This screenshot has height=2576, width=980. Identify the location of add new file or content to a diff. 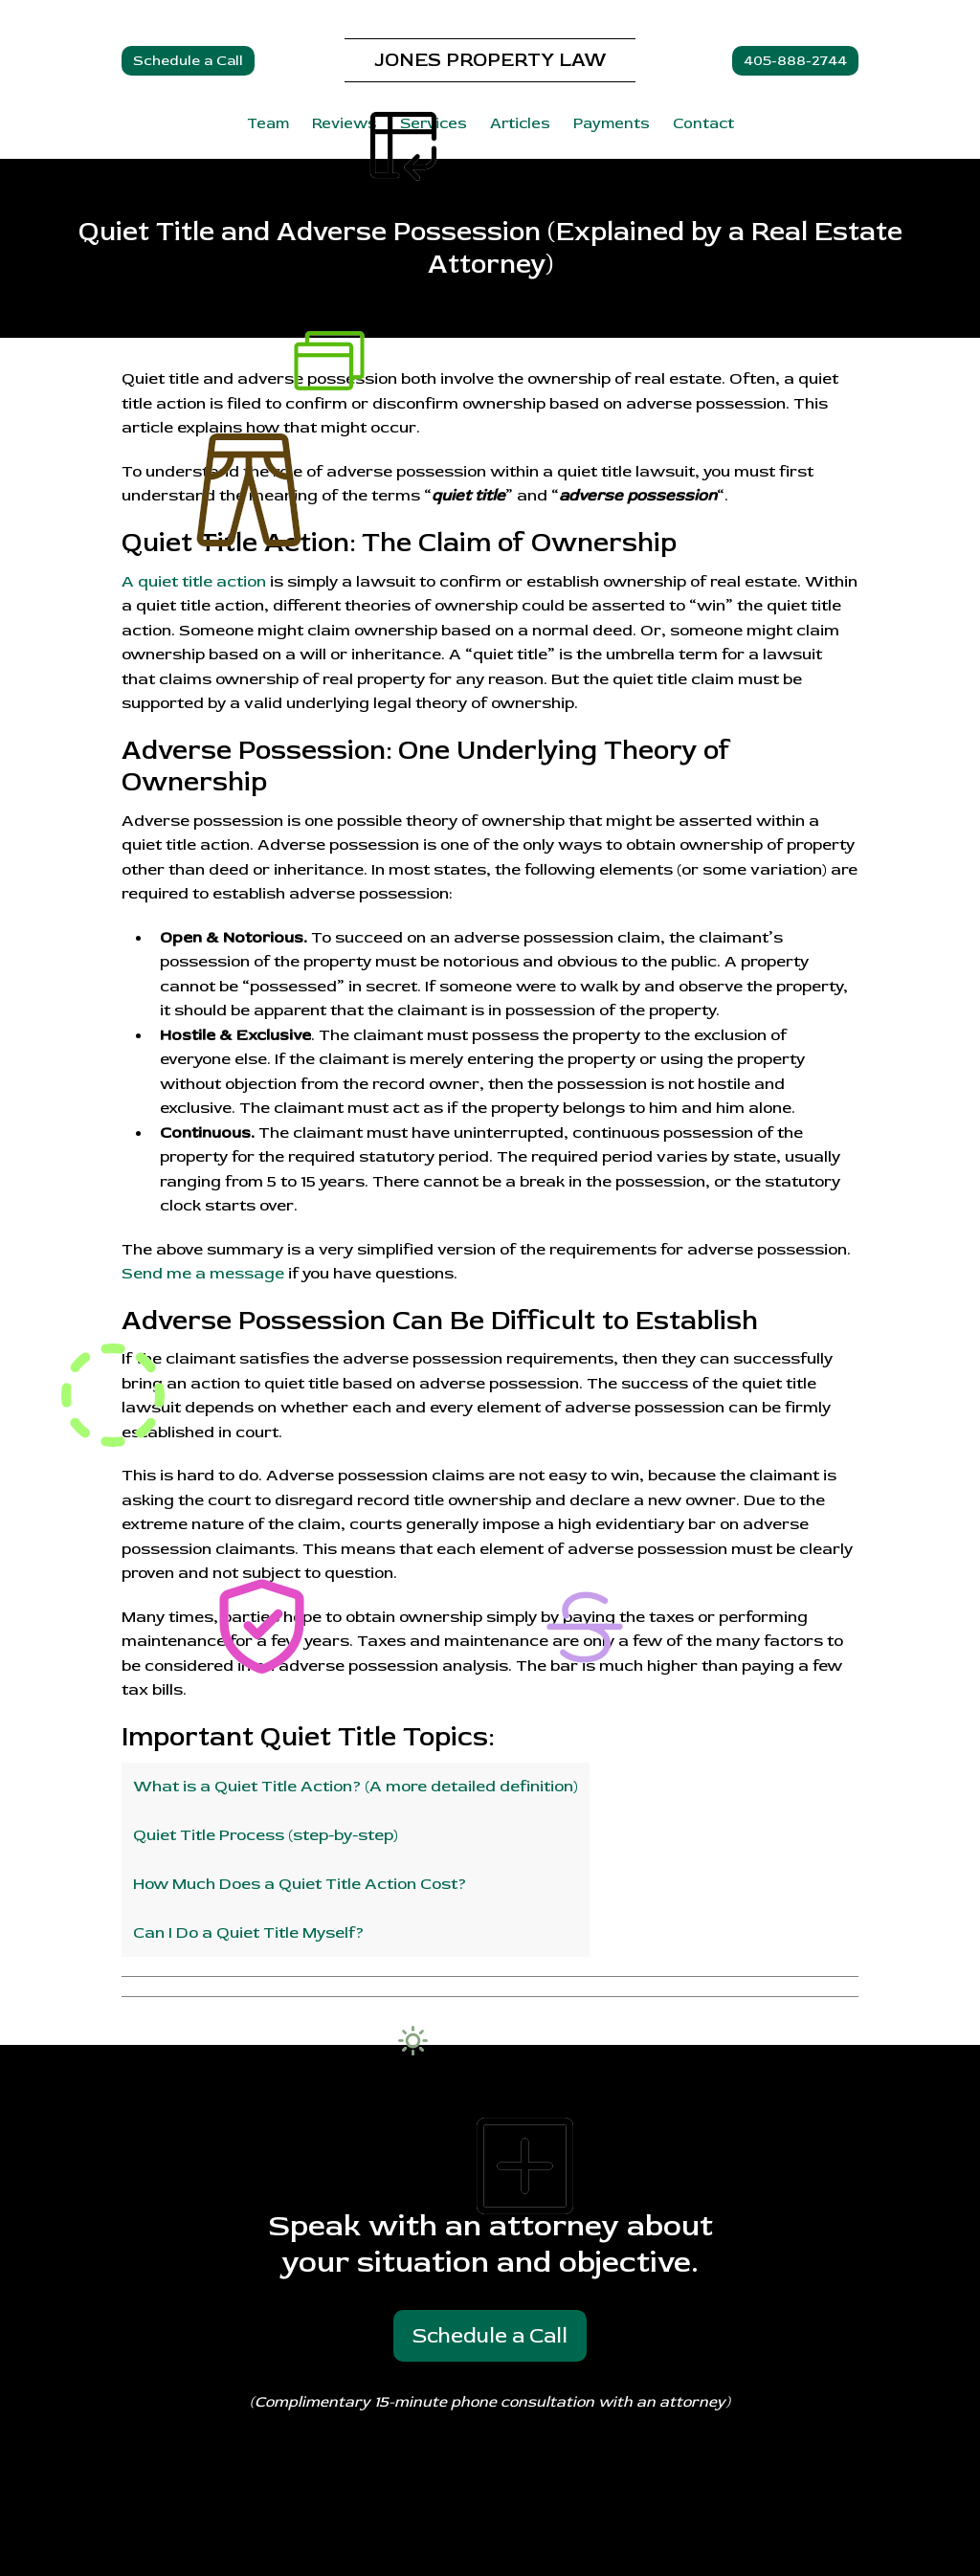
(524, 2165).